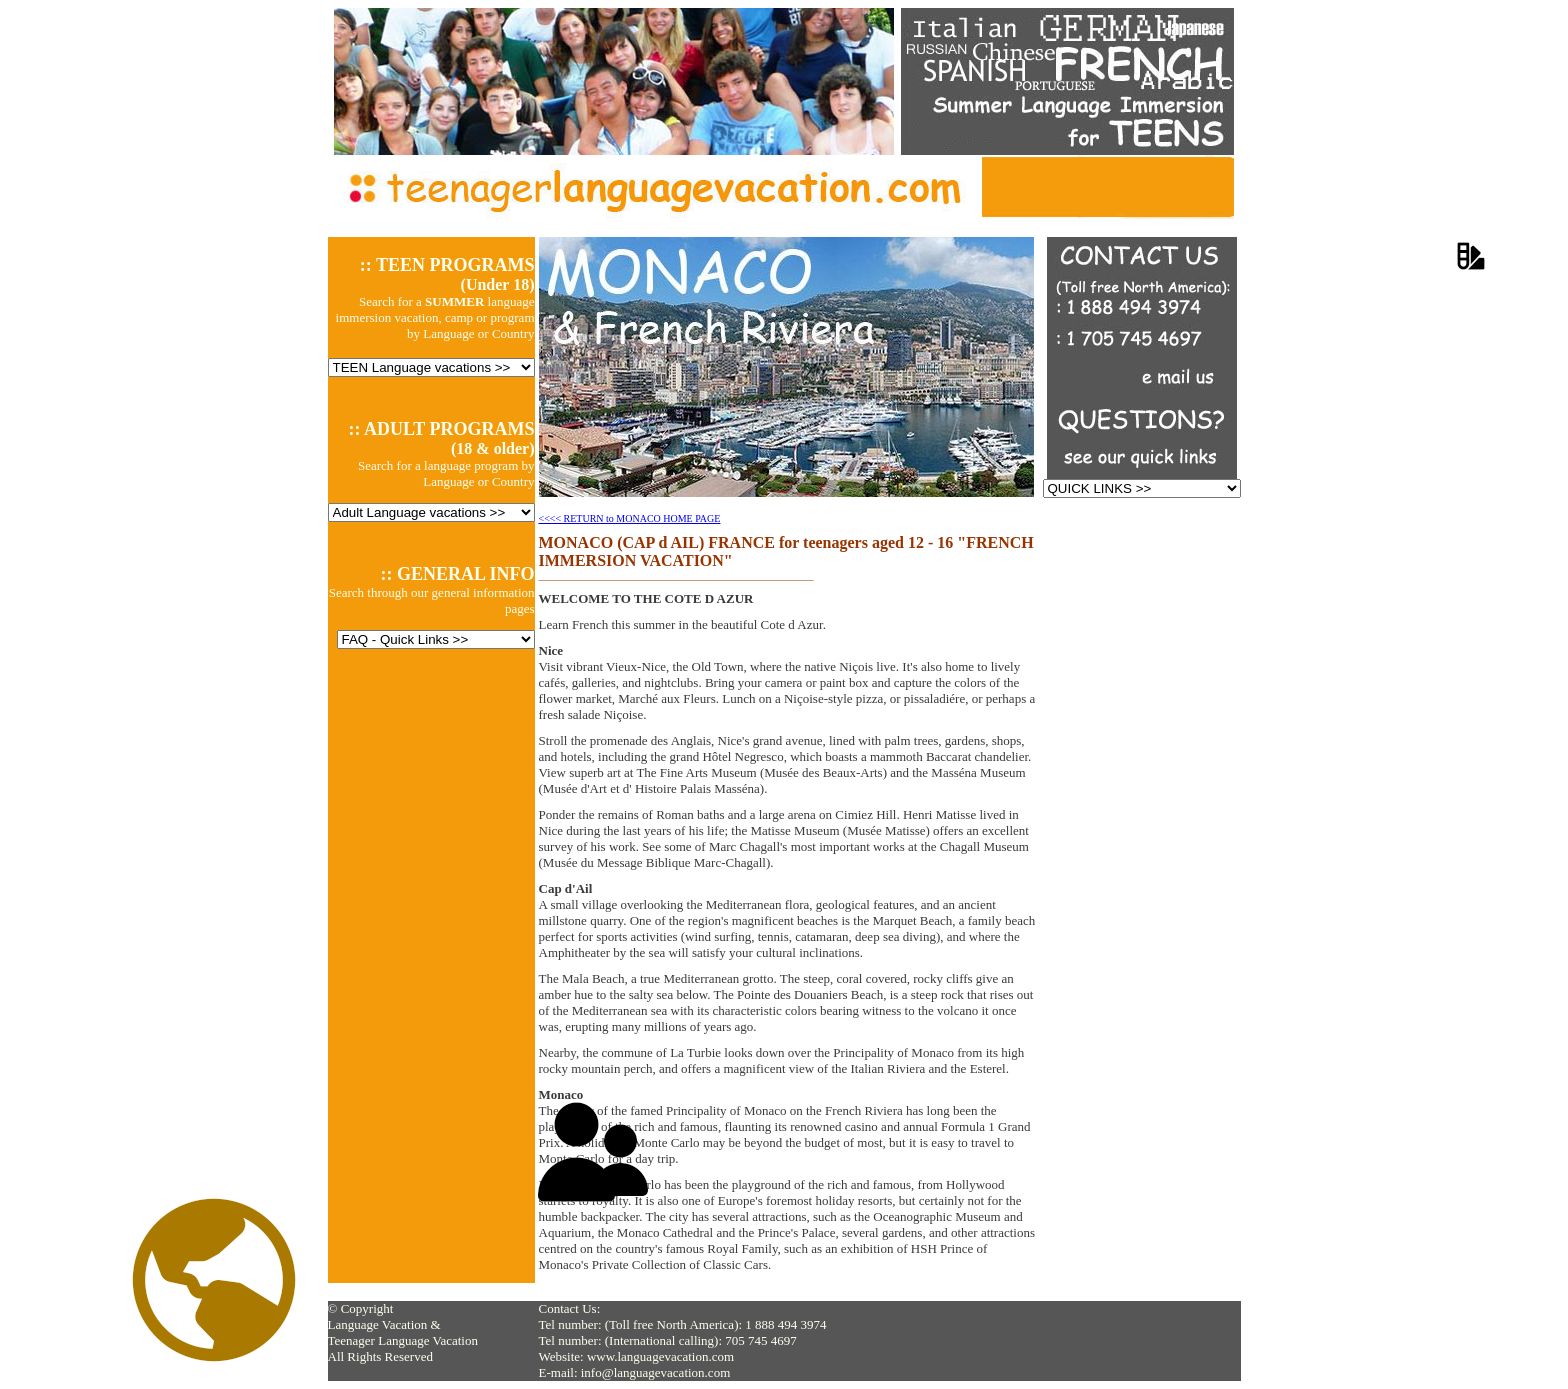  What do you see at coordinates (214, 1280) in the screenshot?
I see `switch to western hemisphere region` at bounding box center [214, 1280].